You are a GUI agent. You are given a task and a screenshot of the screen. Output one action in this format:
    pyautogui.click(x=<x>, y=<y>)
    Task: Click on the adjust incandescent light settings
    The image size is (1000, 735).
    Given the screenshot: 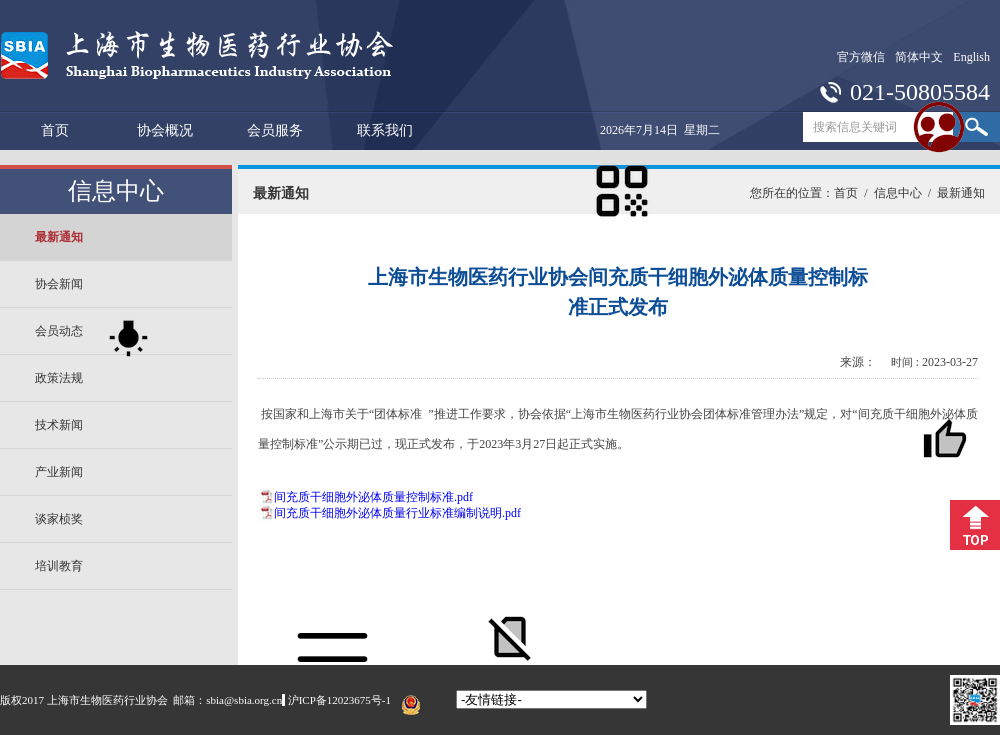 What is the action you would take?
    pyautogui.click(x=128, y=337)
    